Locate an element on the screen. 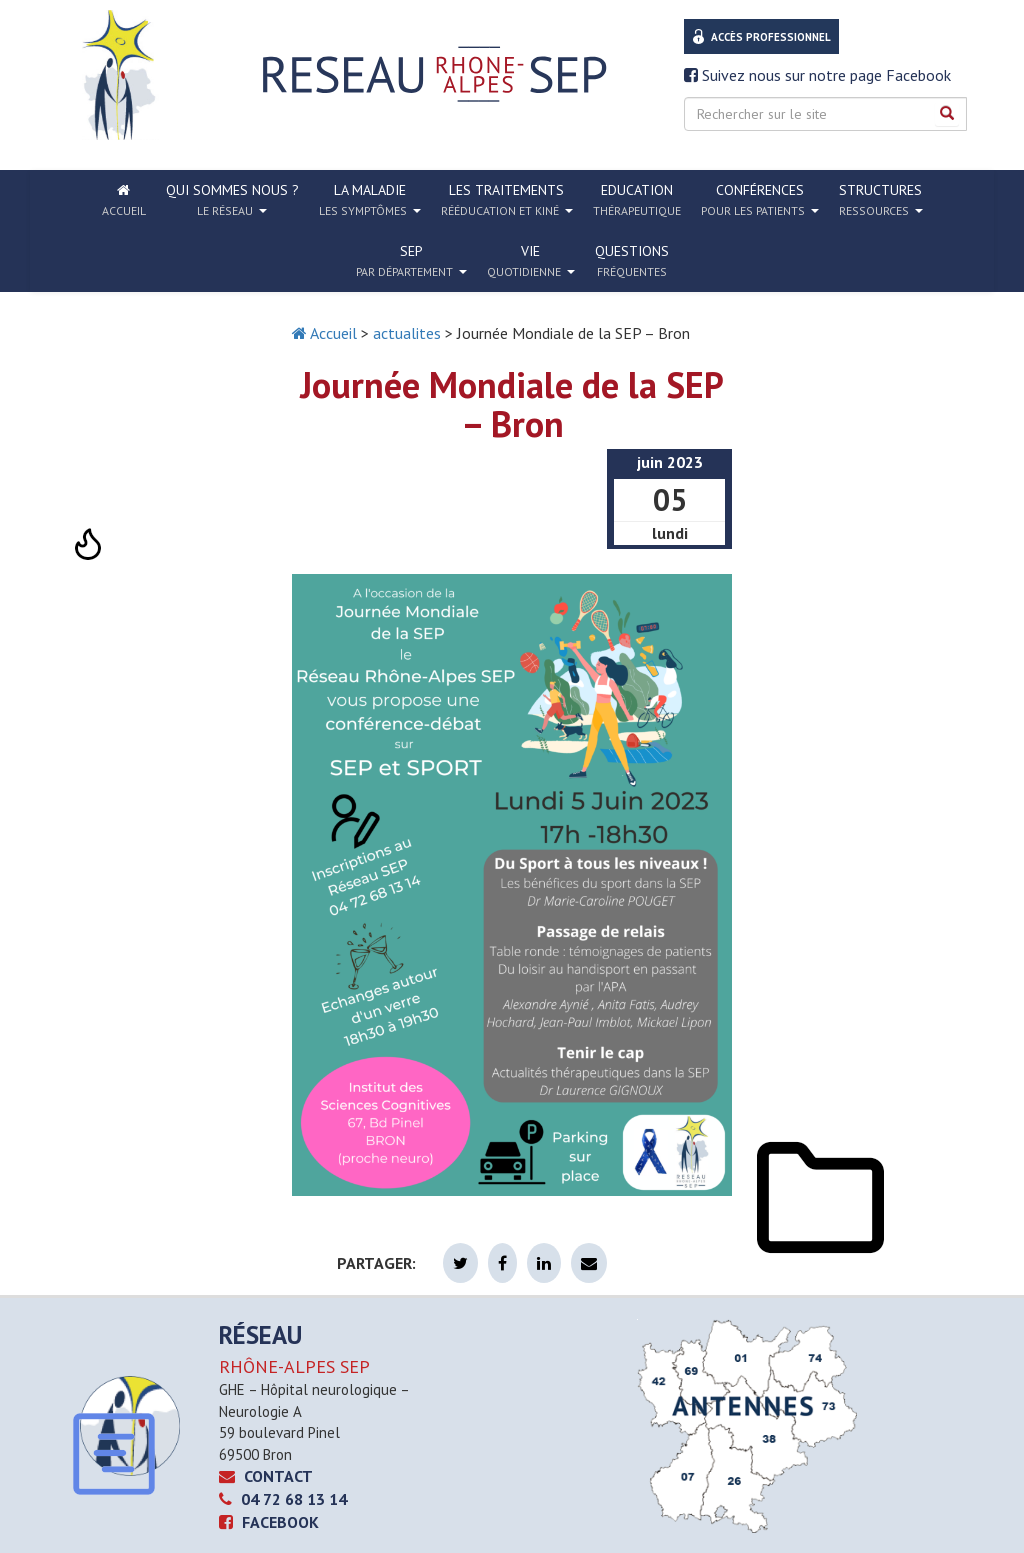 The image size is (1024, 1553). view trending or hot content is located at coordinates (88, 544).